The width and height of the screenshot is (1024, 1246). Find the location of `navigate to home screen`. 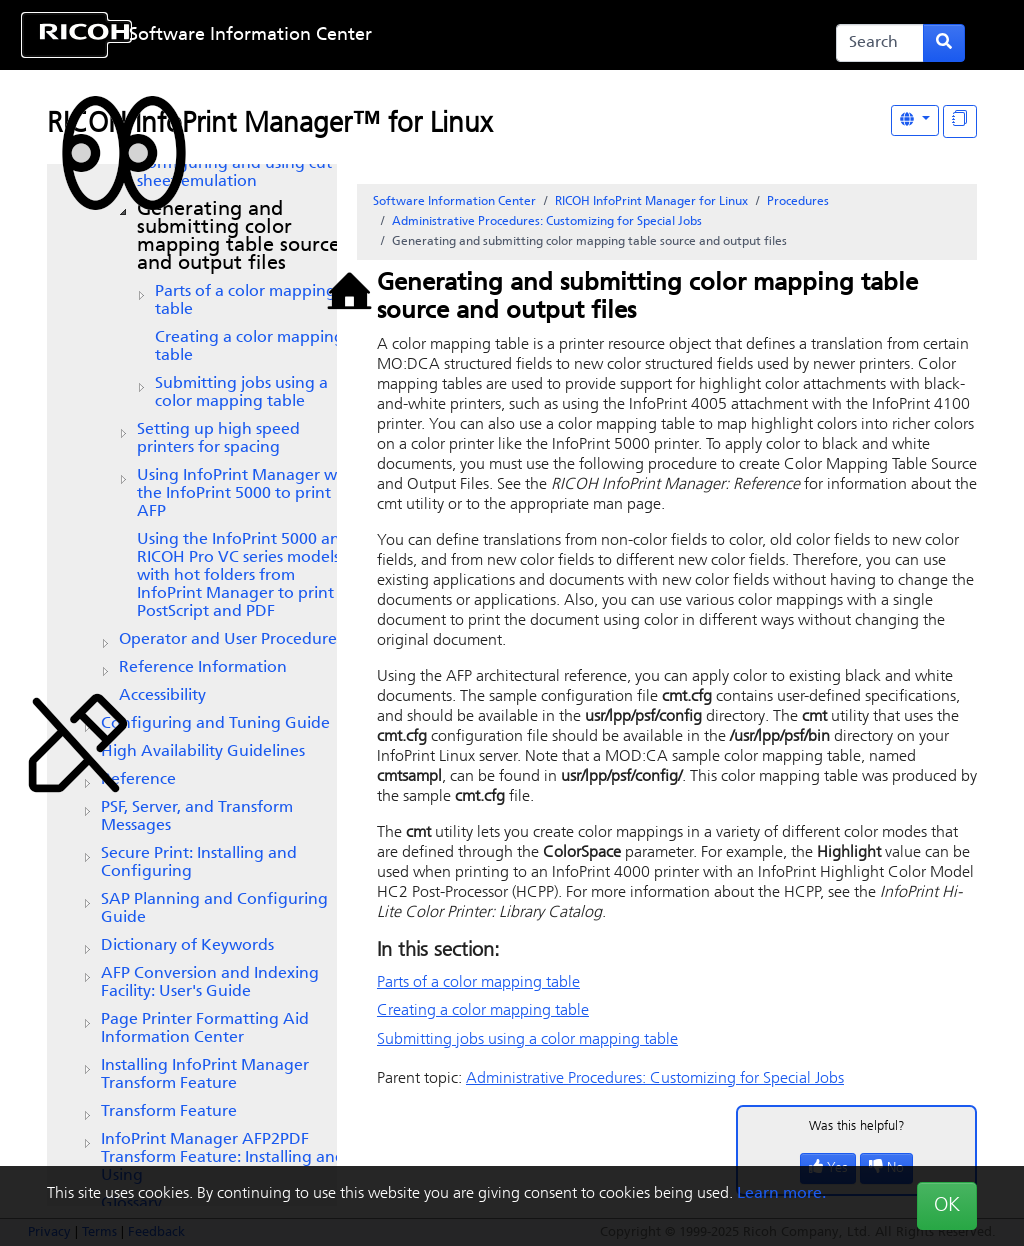

navigate to home screen is located at coordinates (349, 291).